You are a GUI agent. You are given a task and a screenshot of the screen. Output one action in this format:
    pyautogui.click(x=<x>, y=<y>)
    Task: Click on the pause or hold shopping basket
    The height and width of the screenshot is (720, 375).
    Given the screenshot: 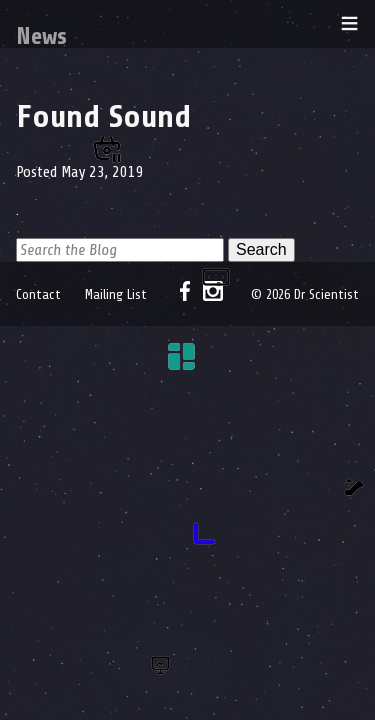 What is the action you would take?
    pyautogui.click(x=107, y=148)
    